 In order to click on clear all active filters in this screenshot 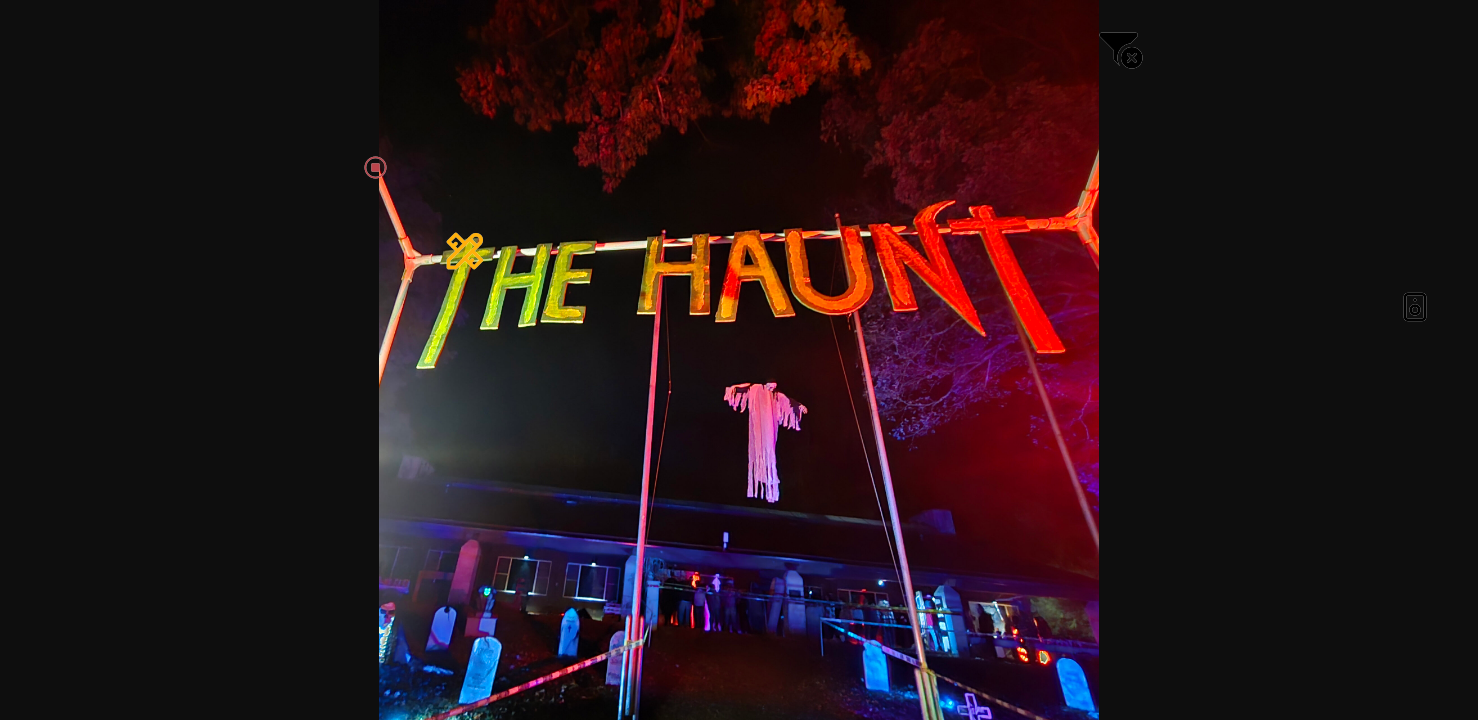, I will do `click(1121, 47)`.